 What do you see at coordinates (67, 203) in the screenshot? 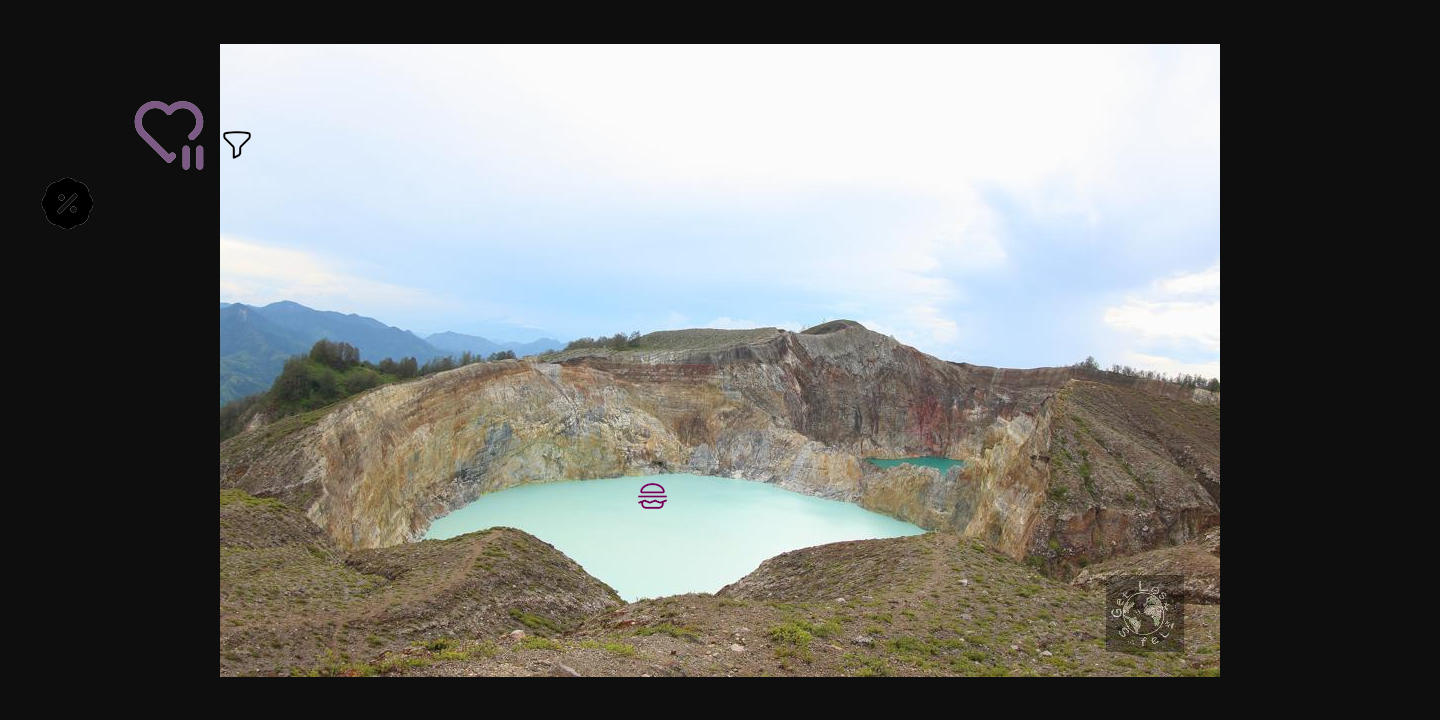
I see `view available discounts or promotions` at bounding box center [67, 203].